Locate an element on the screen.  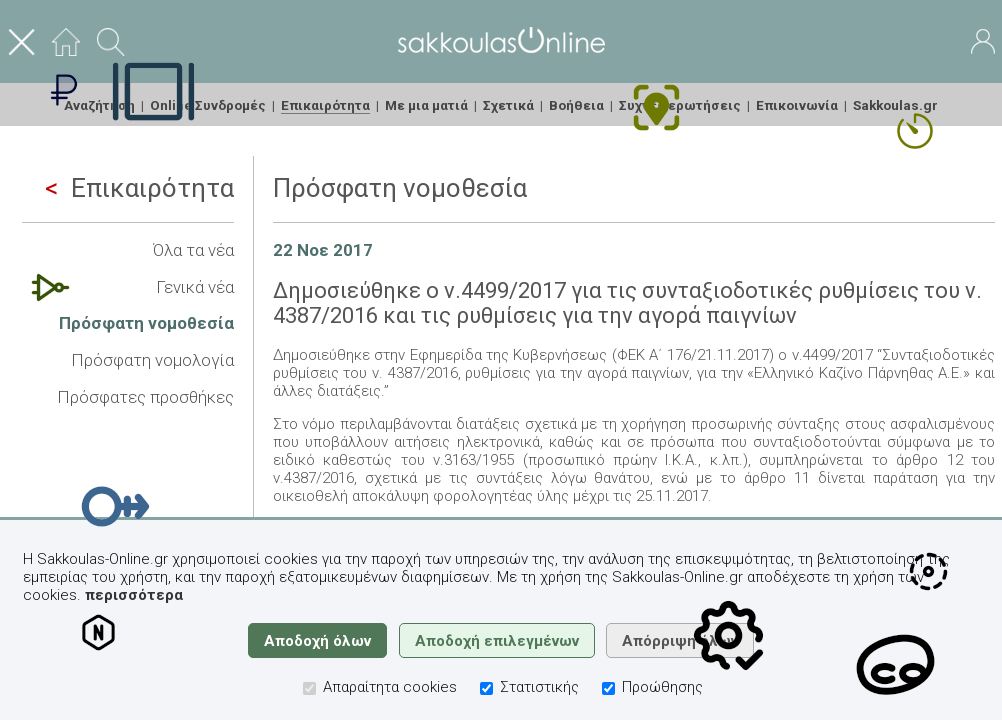
view price in russian rubles is located at coordinates (64, 90).